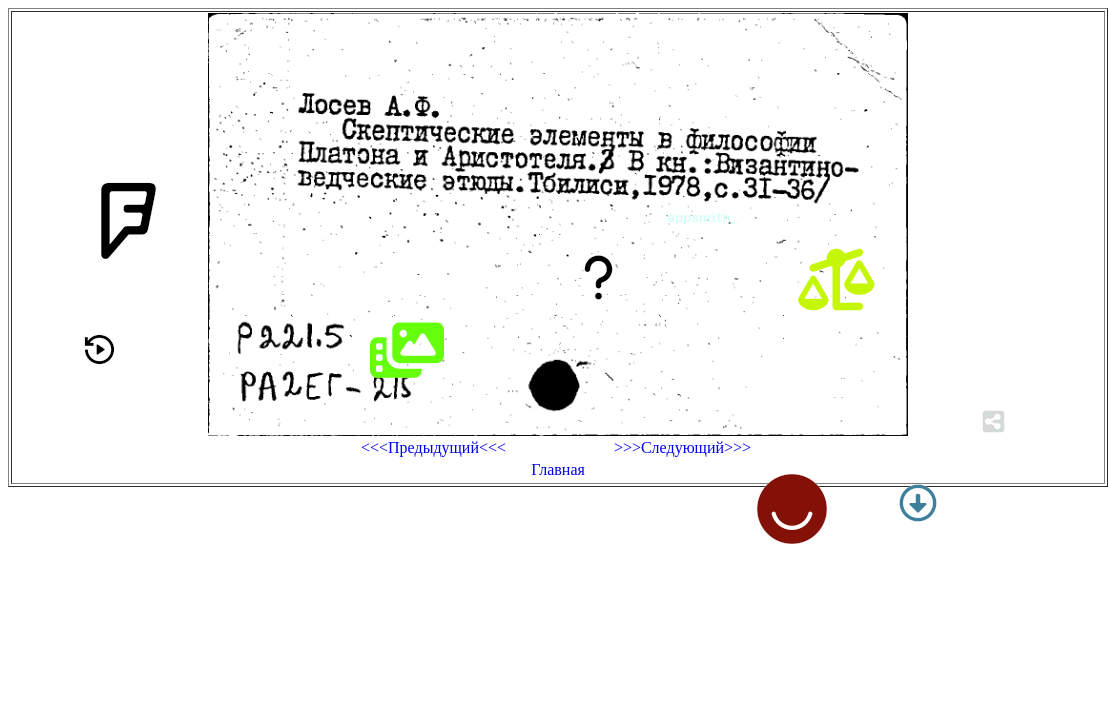 Image resolution: width=1108 pixels, height=720 pixels. Describe the element at coordinates (407, 352) in the screenshot. I see `access photo and video gallery` at that location.